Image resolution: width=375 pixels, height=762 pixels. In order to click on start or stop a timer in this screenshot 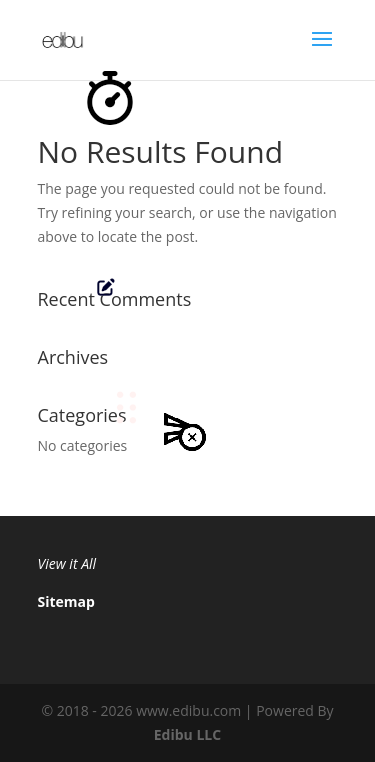, I will do `click(110, 98)`.